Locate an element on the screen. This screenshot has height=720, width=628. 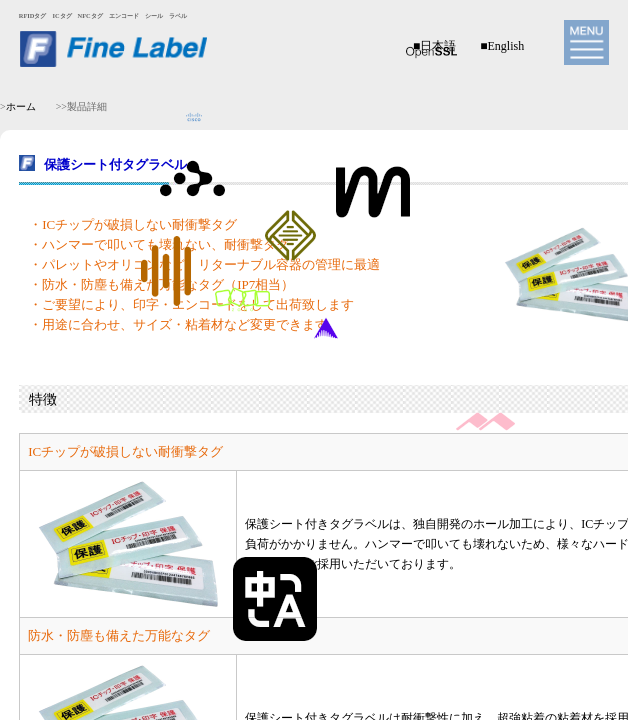
Cisco company logo is located at coordinates (194, 117).